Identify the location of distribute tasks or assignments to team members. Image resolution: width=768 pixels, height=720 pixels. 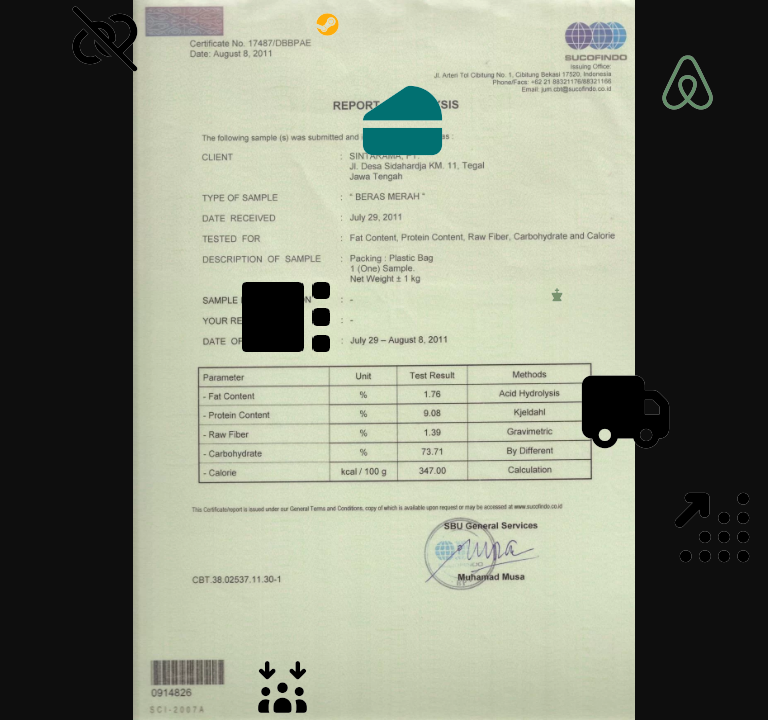
(282, 688).